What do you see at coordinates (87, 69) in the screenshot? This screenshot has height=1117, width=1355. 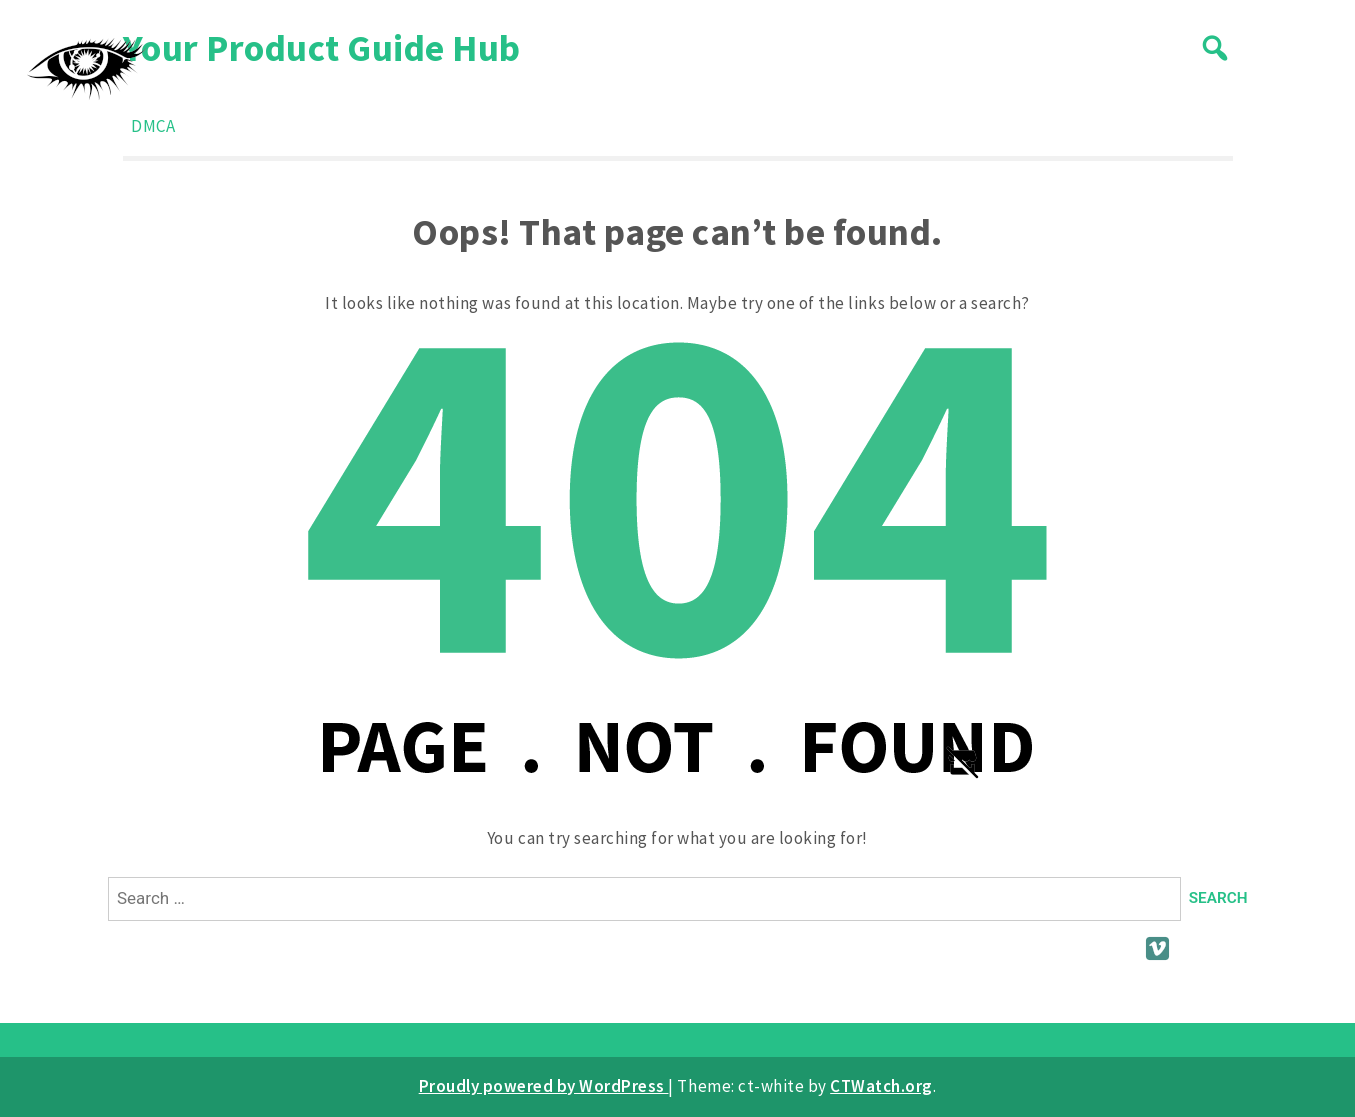 I see `apache cassandra database logo` at bounding box center [87, 69].